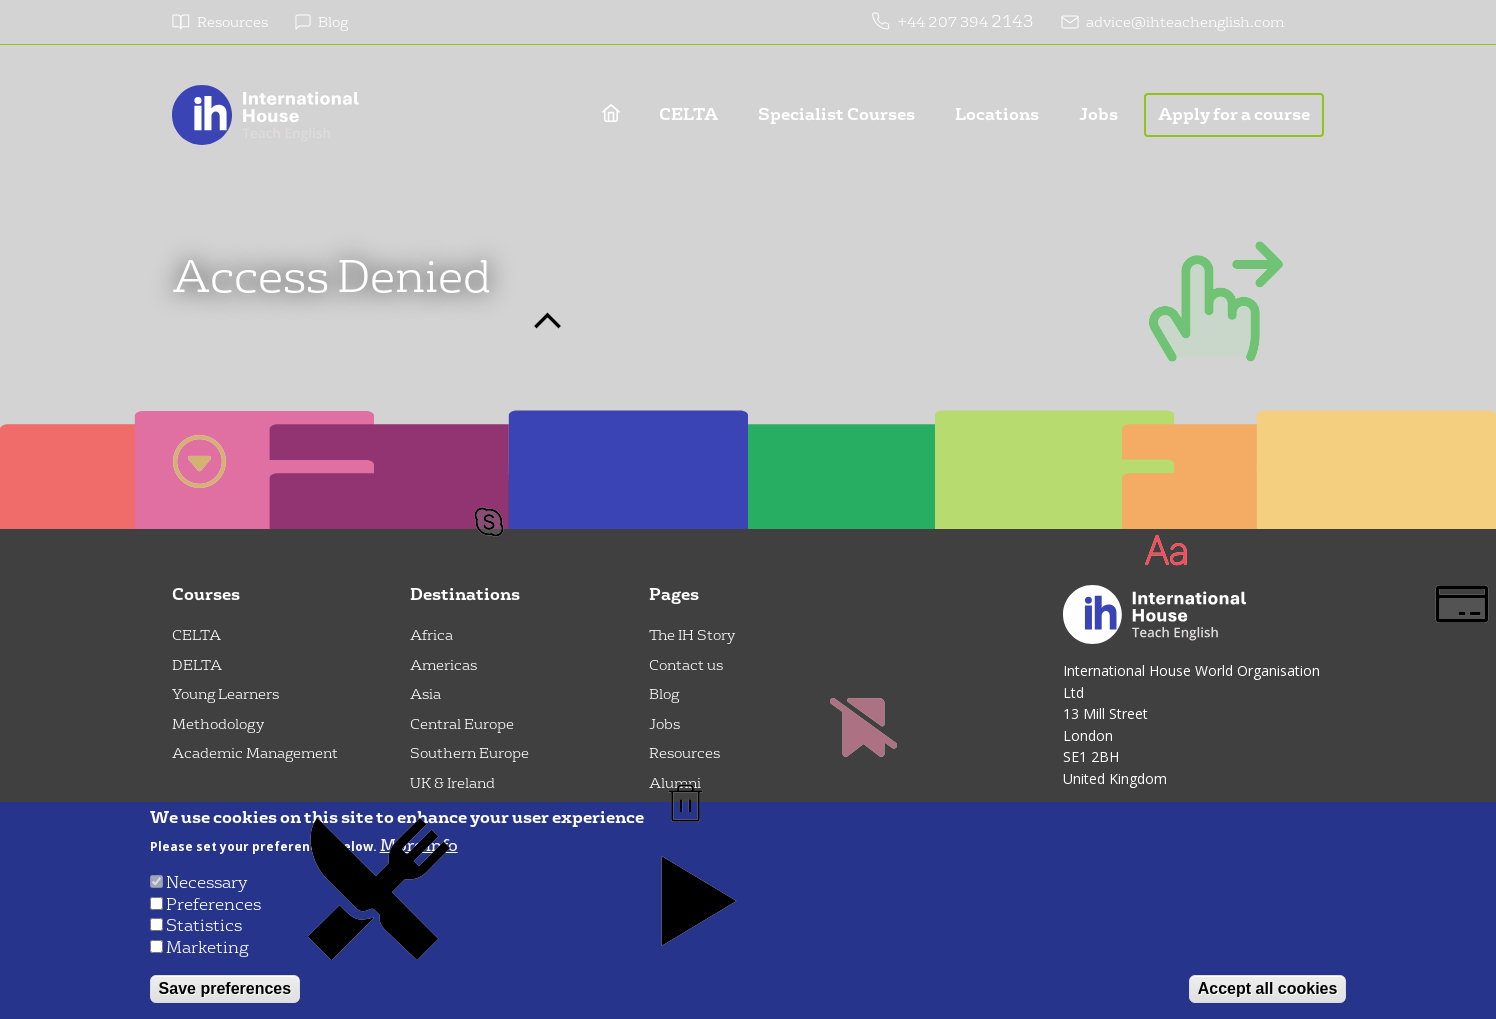 The image size is (1496, 1019). What do you see at coordinates (199, 461) in the screenshot?
I see `expand a dropdown menu or section` at bounding box center [199, 461].